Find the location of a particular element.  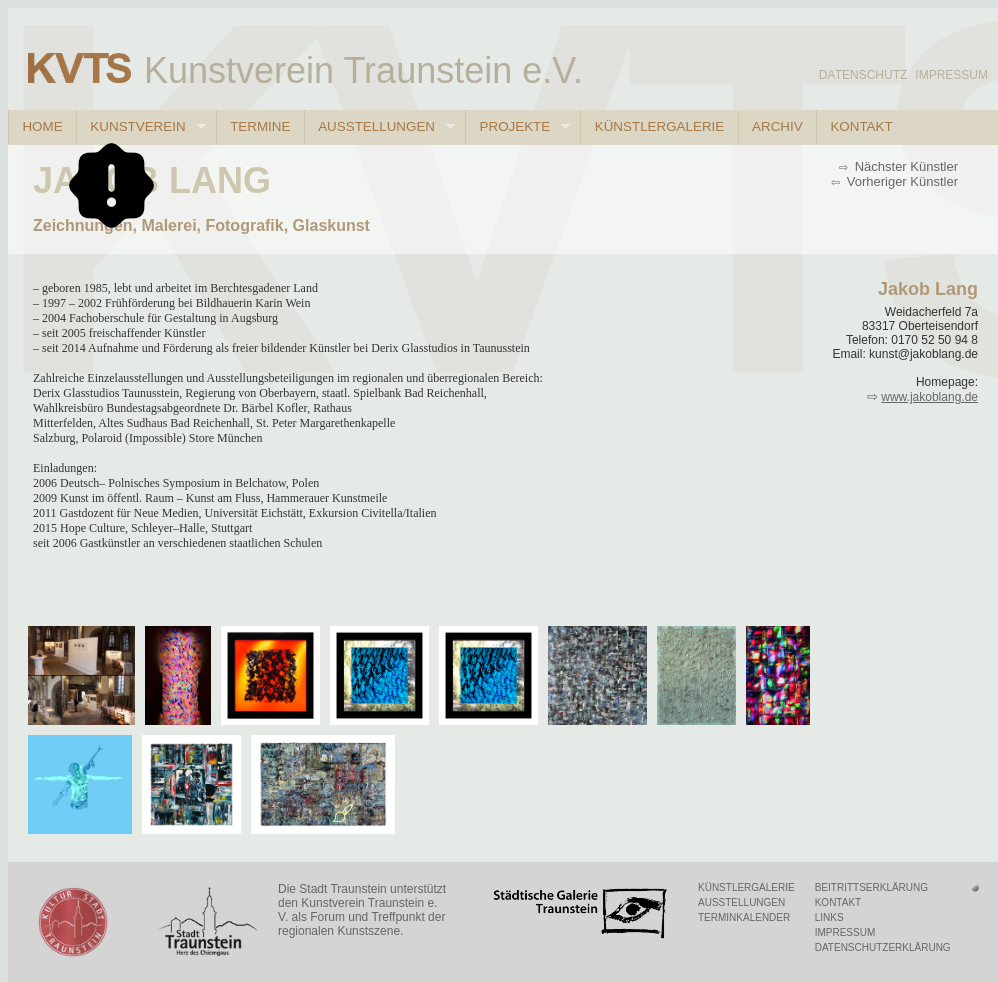

access drawing or painting tools is located at coordinates (343, 813).